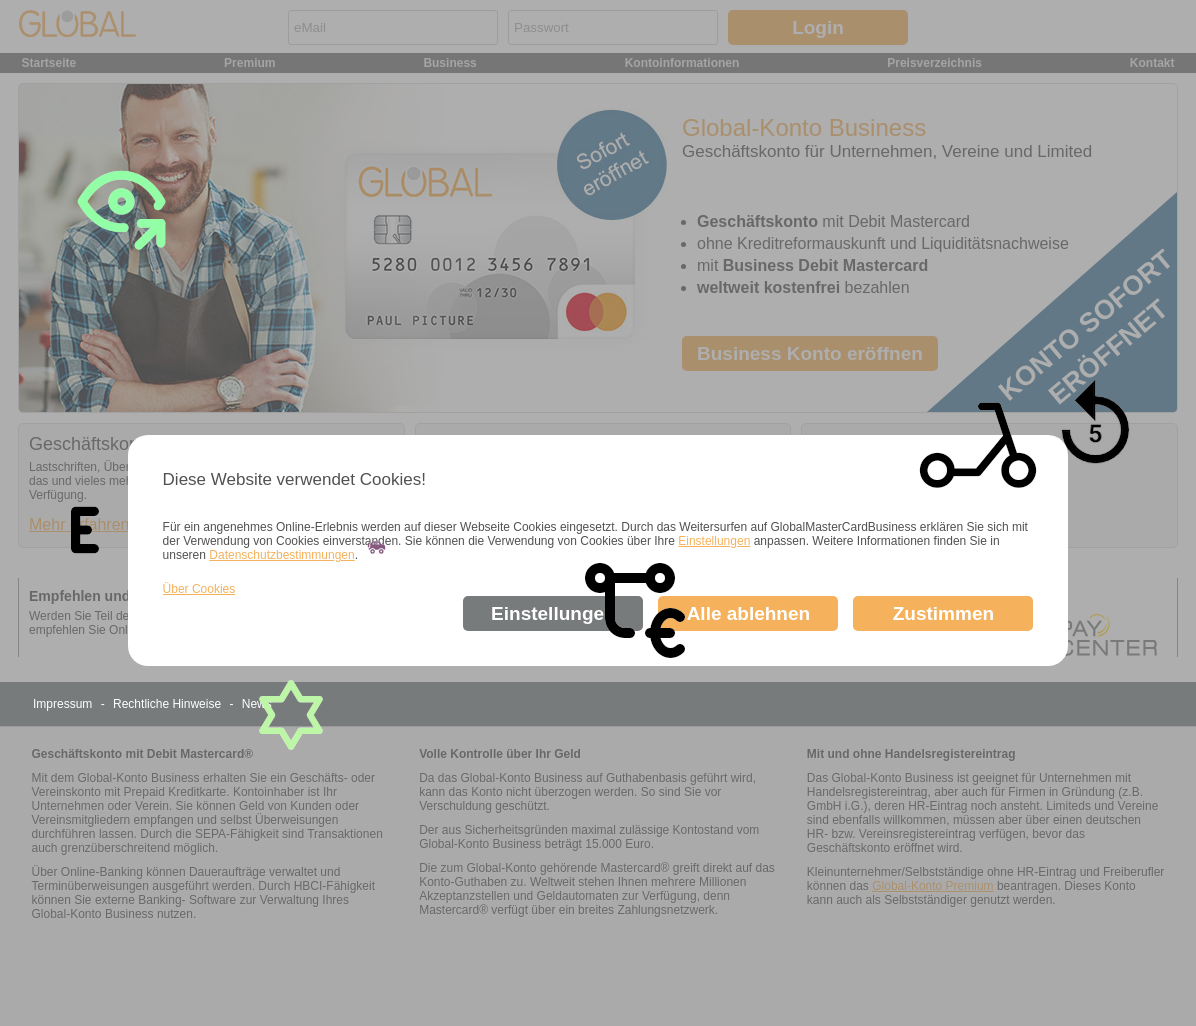 The height and width of the screenshot is (1026, 1196). Describe the element at coordinates (121, 201) in the screenshot. I see `share what you're currently viewing` at that location.